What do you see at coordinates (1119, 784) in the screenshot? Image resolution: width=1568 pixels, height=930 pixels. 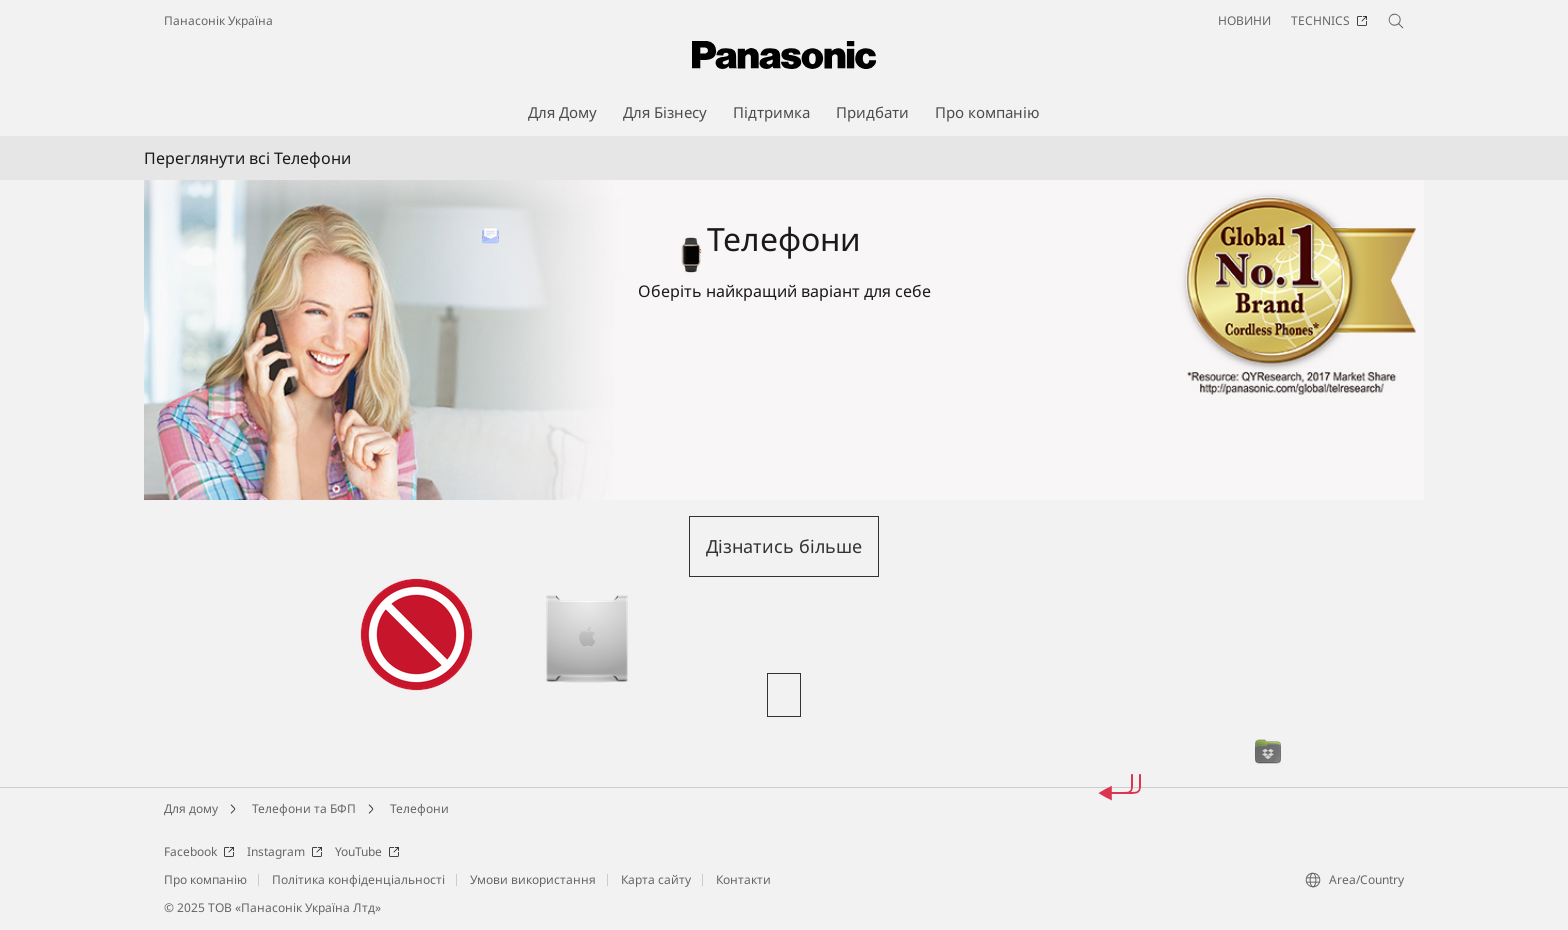 I see `reply to all recipients of an email` at bounding box center [1119, 784].